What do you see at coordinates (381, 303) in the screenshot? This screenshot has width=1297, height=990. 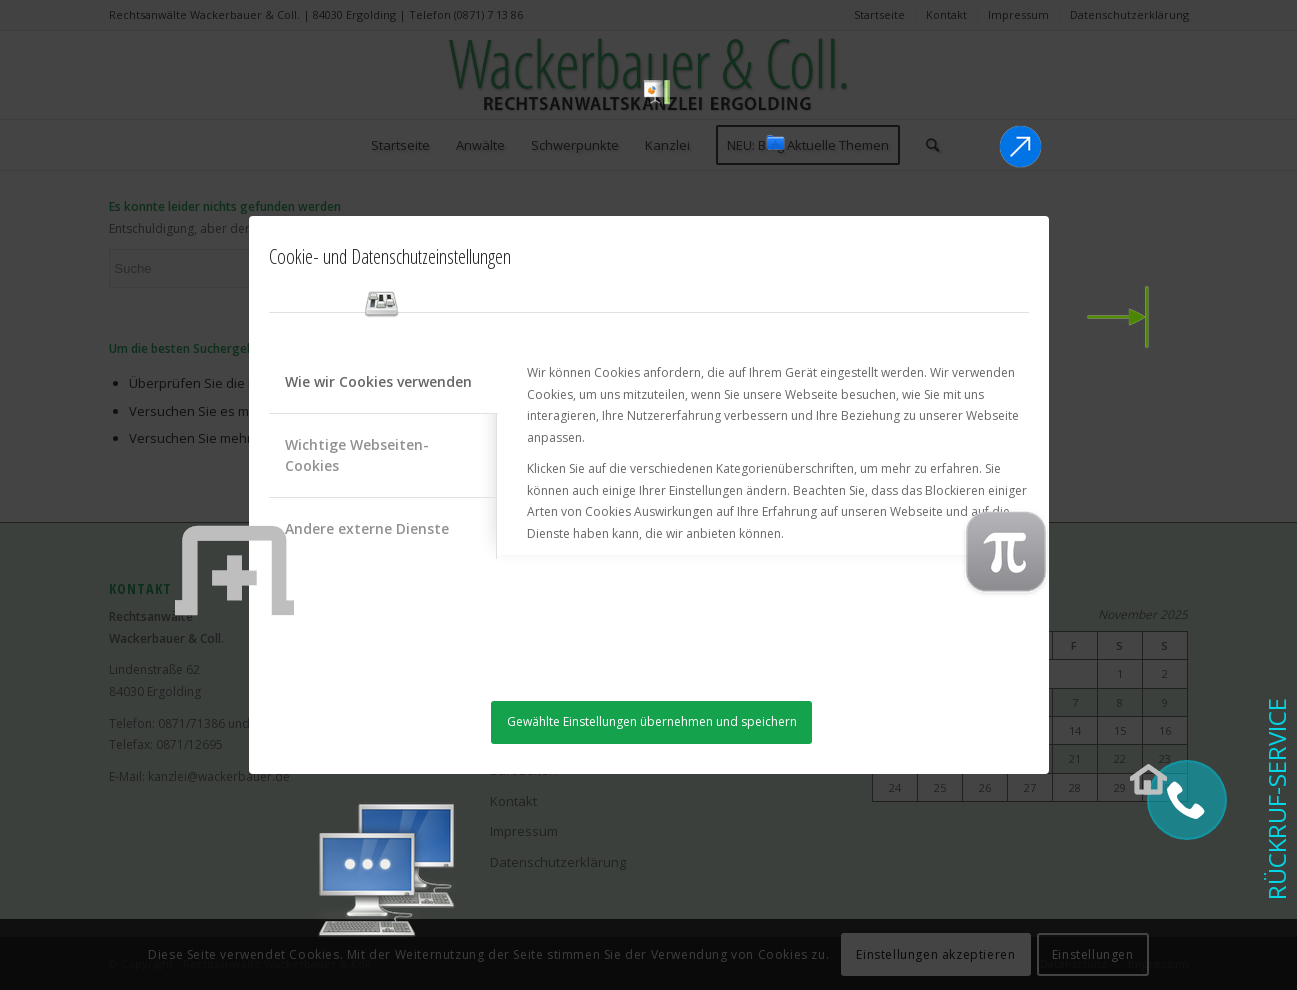 I see `open desktop preferences` at bounding box center [381, 303].